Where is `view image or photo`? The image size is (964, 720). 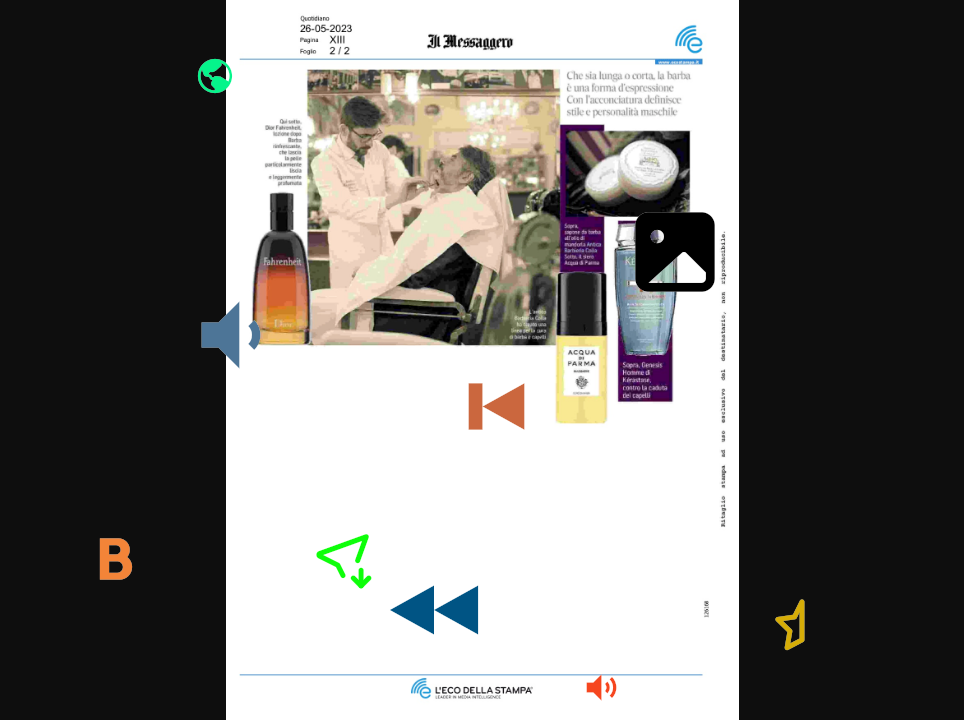 view image or photo is located at coordinates (675, 252).